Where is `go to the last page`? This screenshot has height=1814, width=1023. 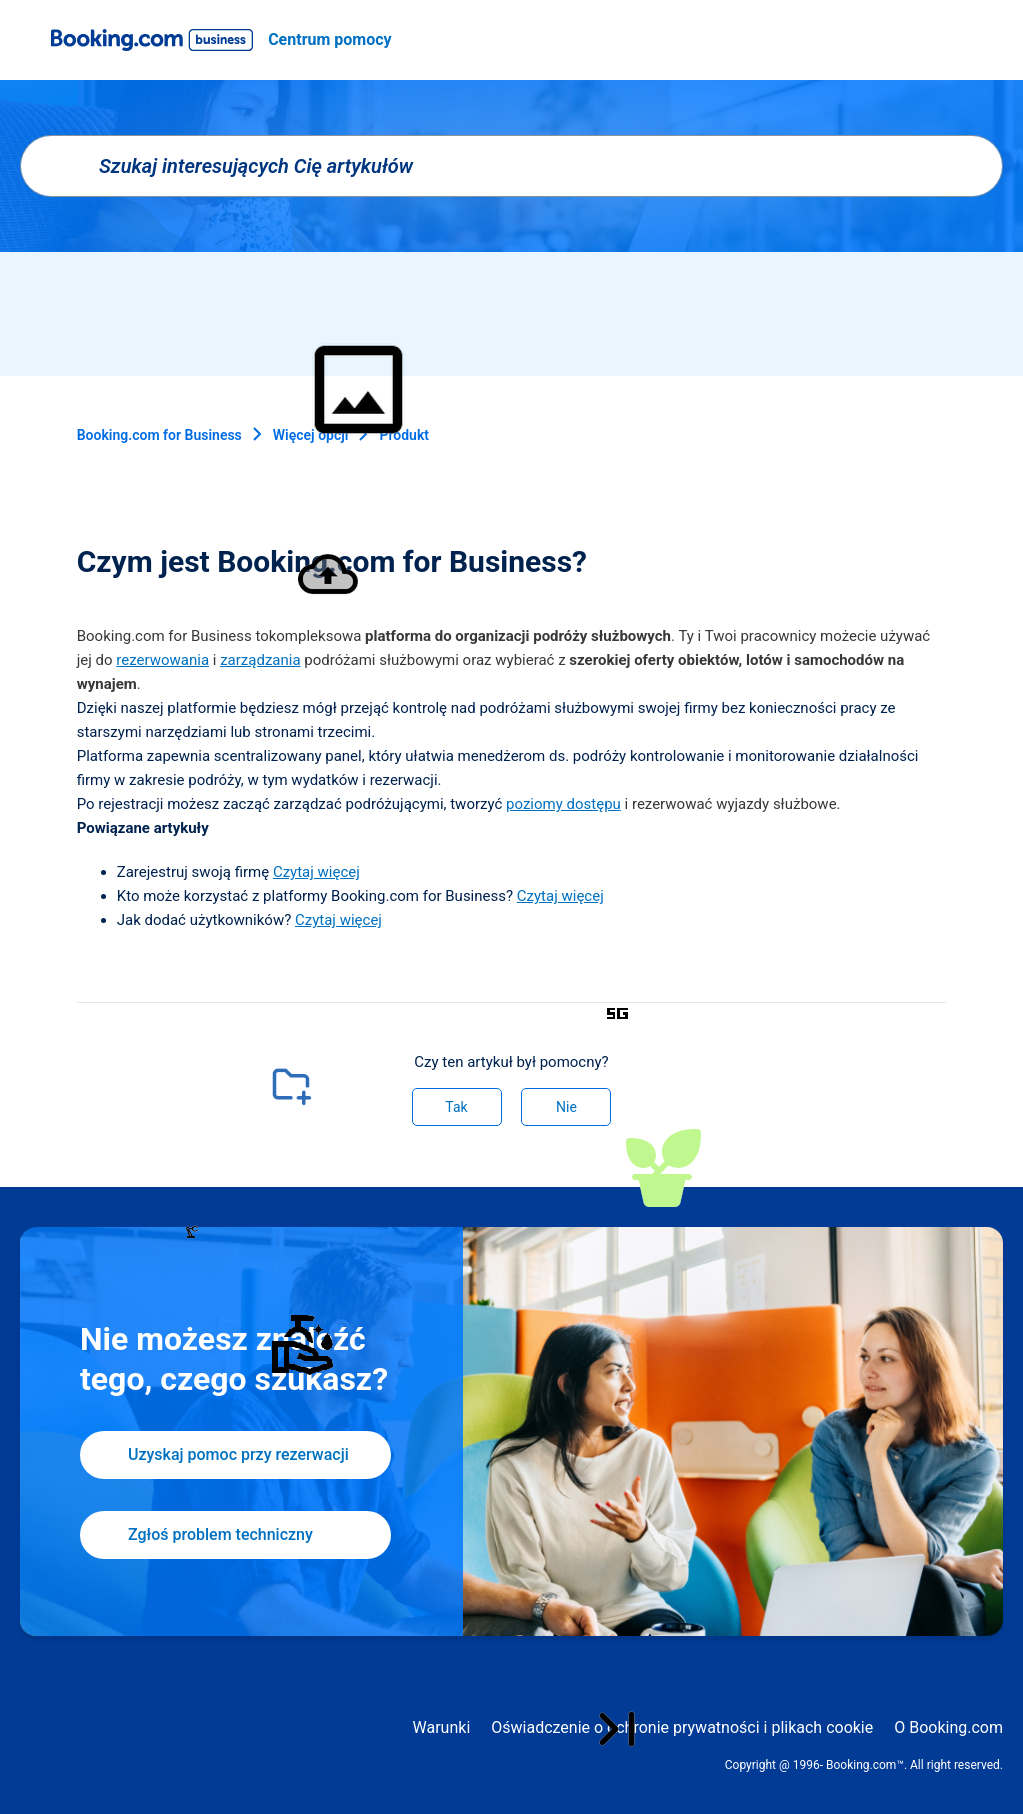
go to the last page is located at coordinates (617, 1729).